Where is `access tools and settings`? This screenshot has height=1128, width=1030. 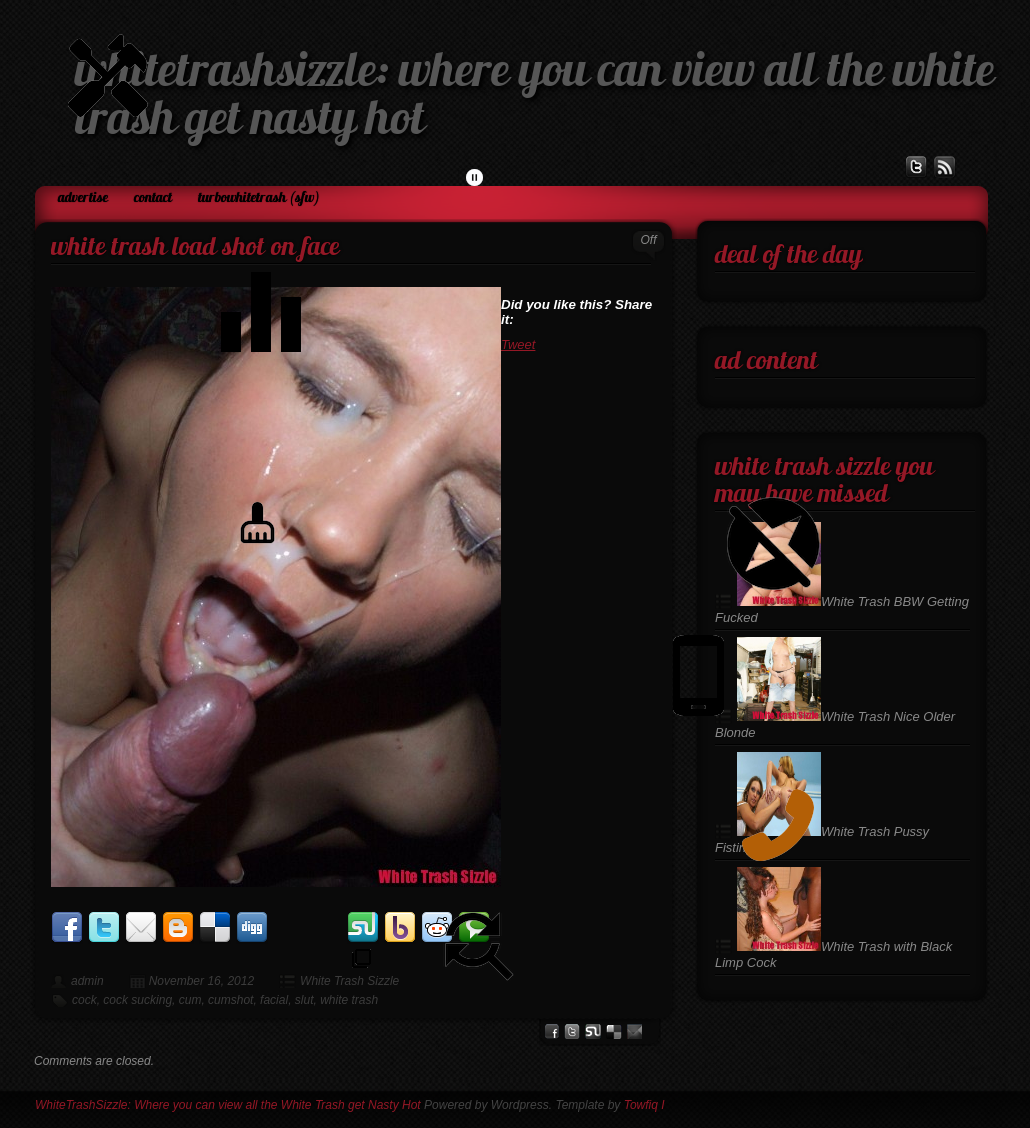
access tools and settings is located at coordinates (108, 77).